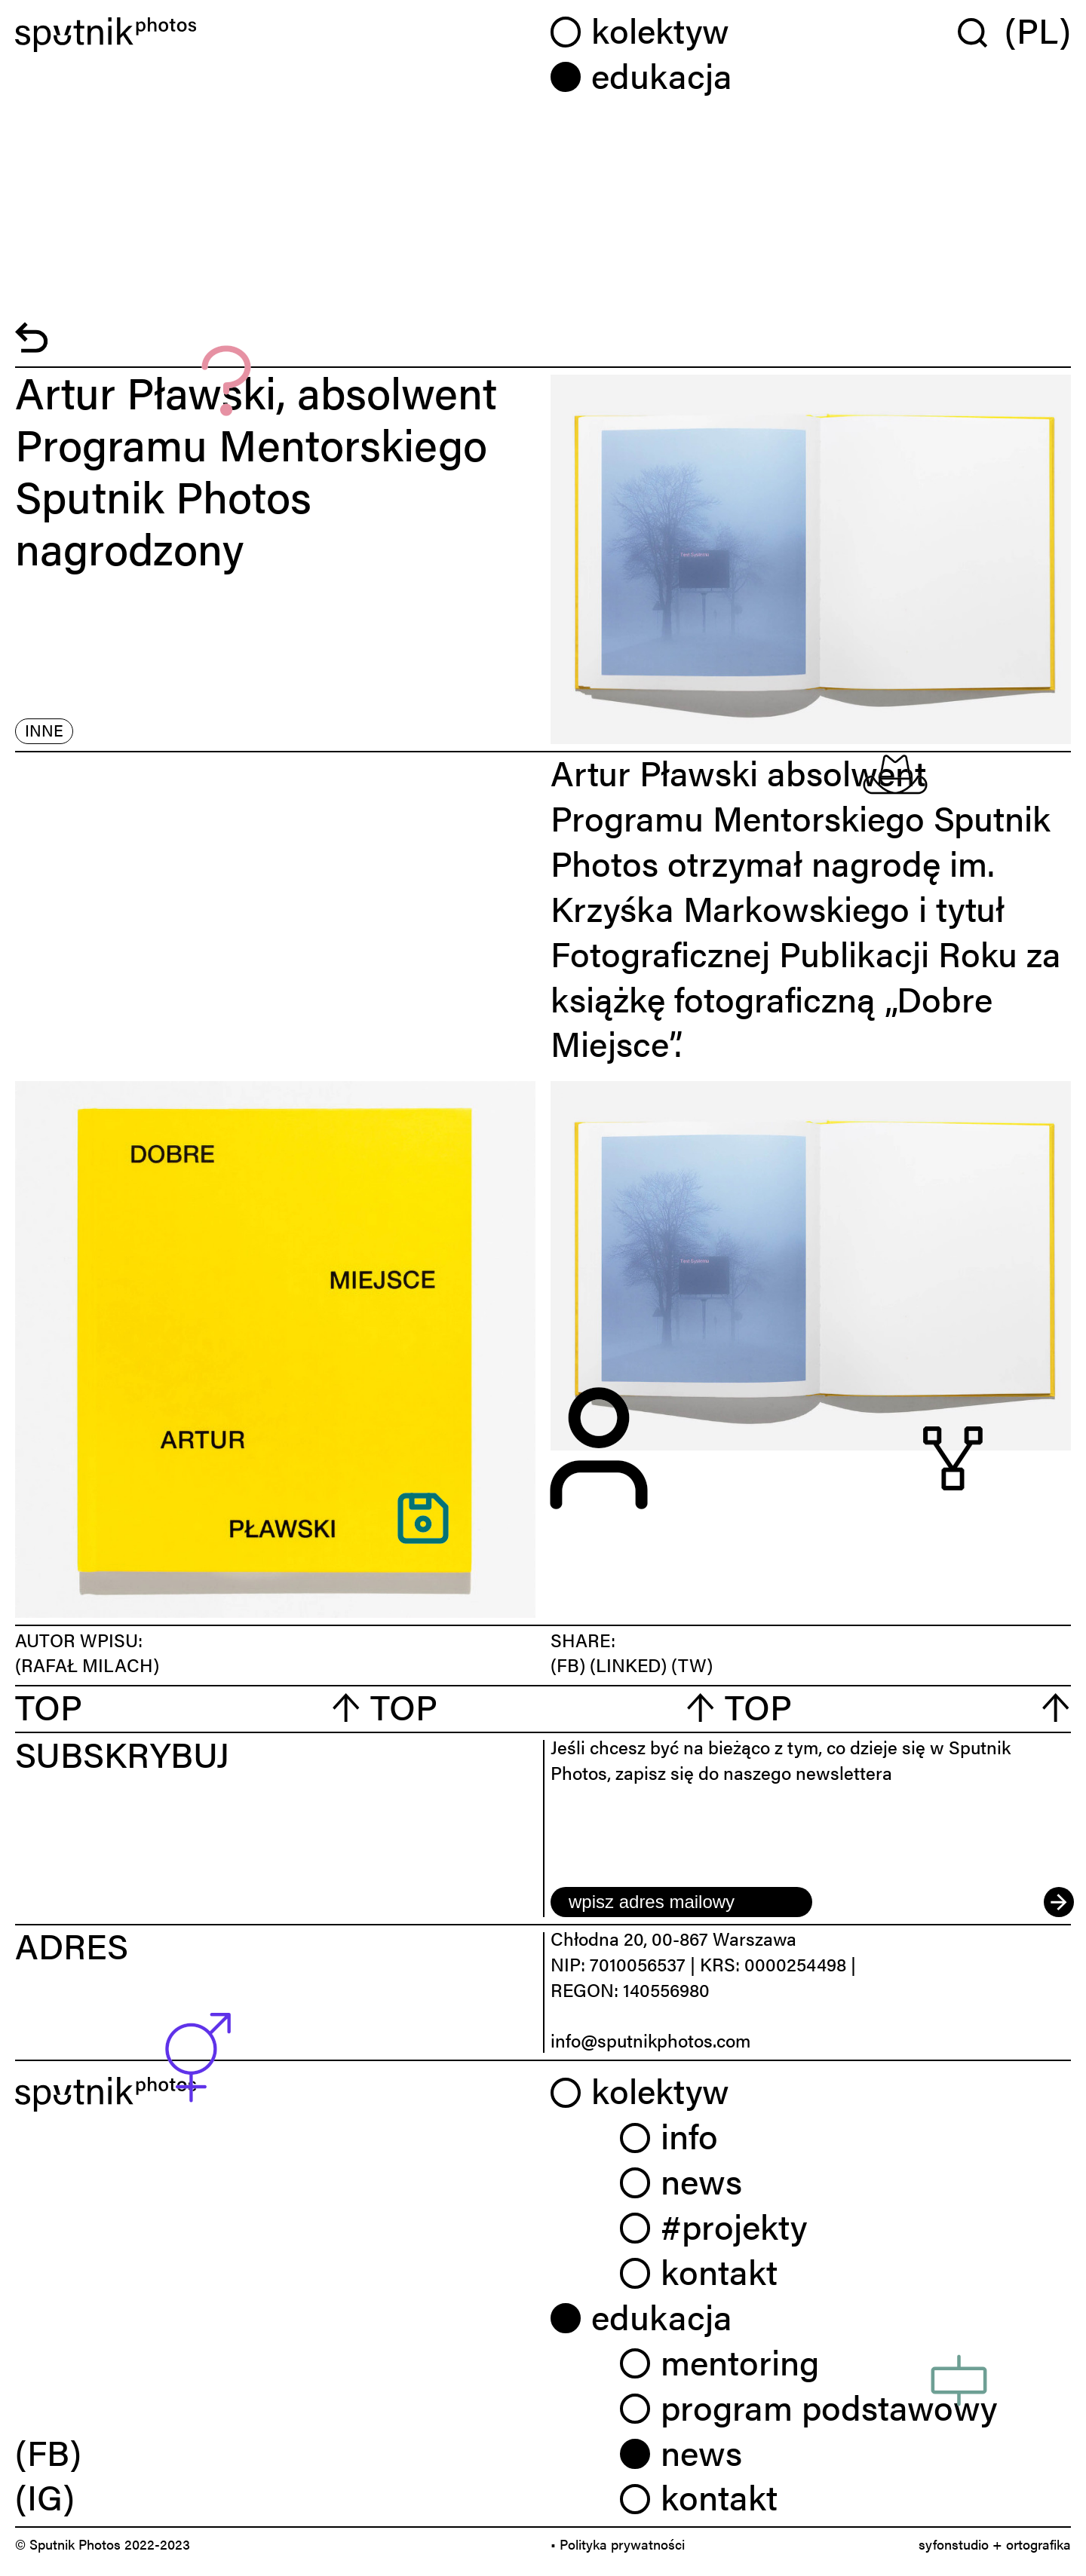 The image size is (1086, 2576). What do you see at coordinates (423, 1518) in the screenshot?
I see `save current file or document` at bounding box center [423, 1518].